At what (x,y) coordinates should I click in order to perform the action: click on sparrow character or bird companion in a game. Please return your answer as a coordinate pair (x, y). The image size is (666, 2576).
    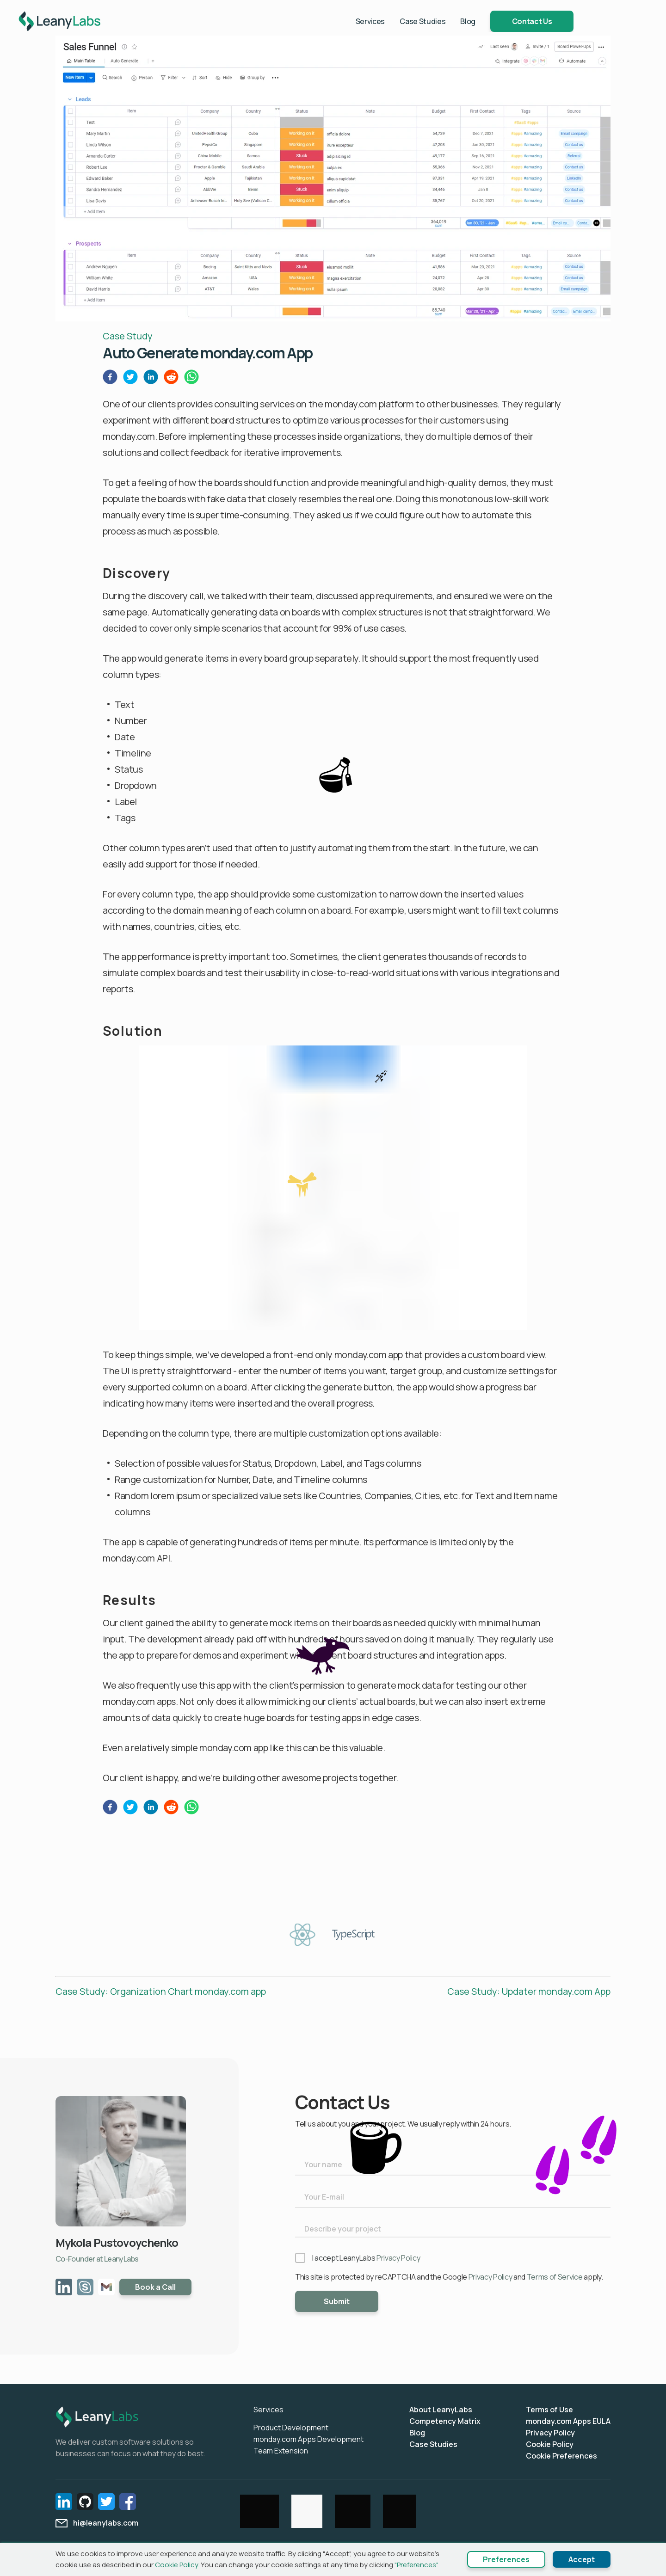
    Looking at the image, I should click on (322, 1655).